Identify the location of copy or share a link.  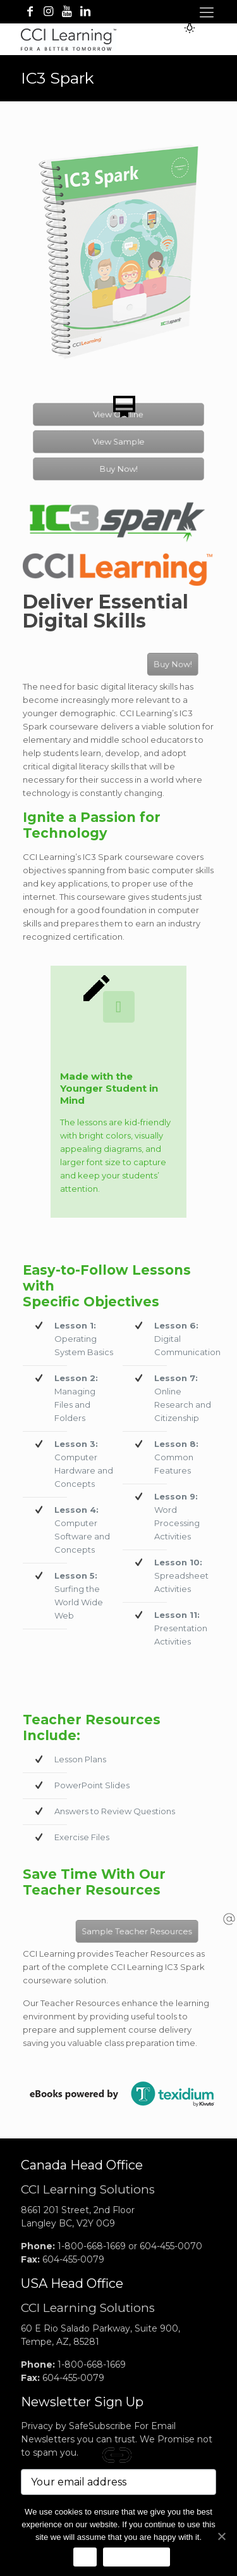
(117, 2455).